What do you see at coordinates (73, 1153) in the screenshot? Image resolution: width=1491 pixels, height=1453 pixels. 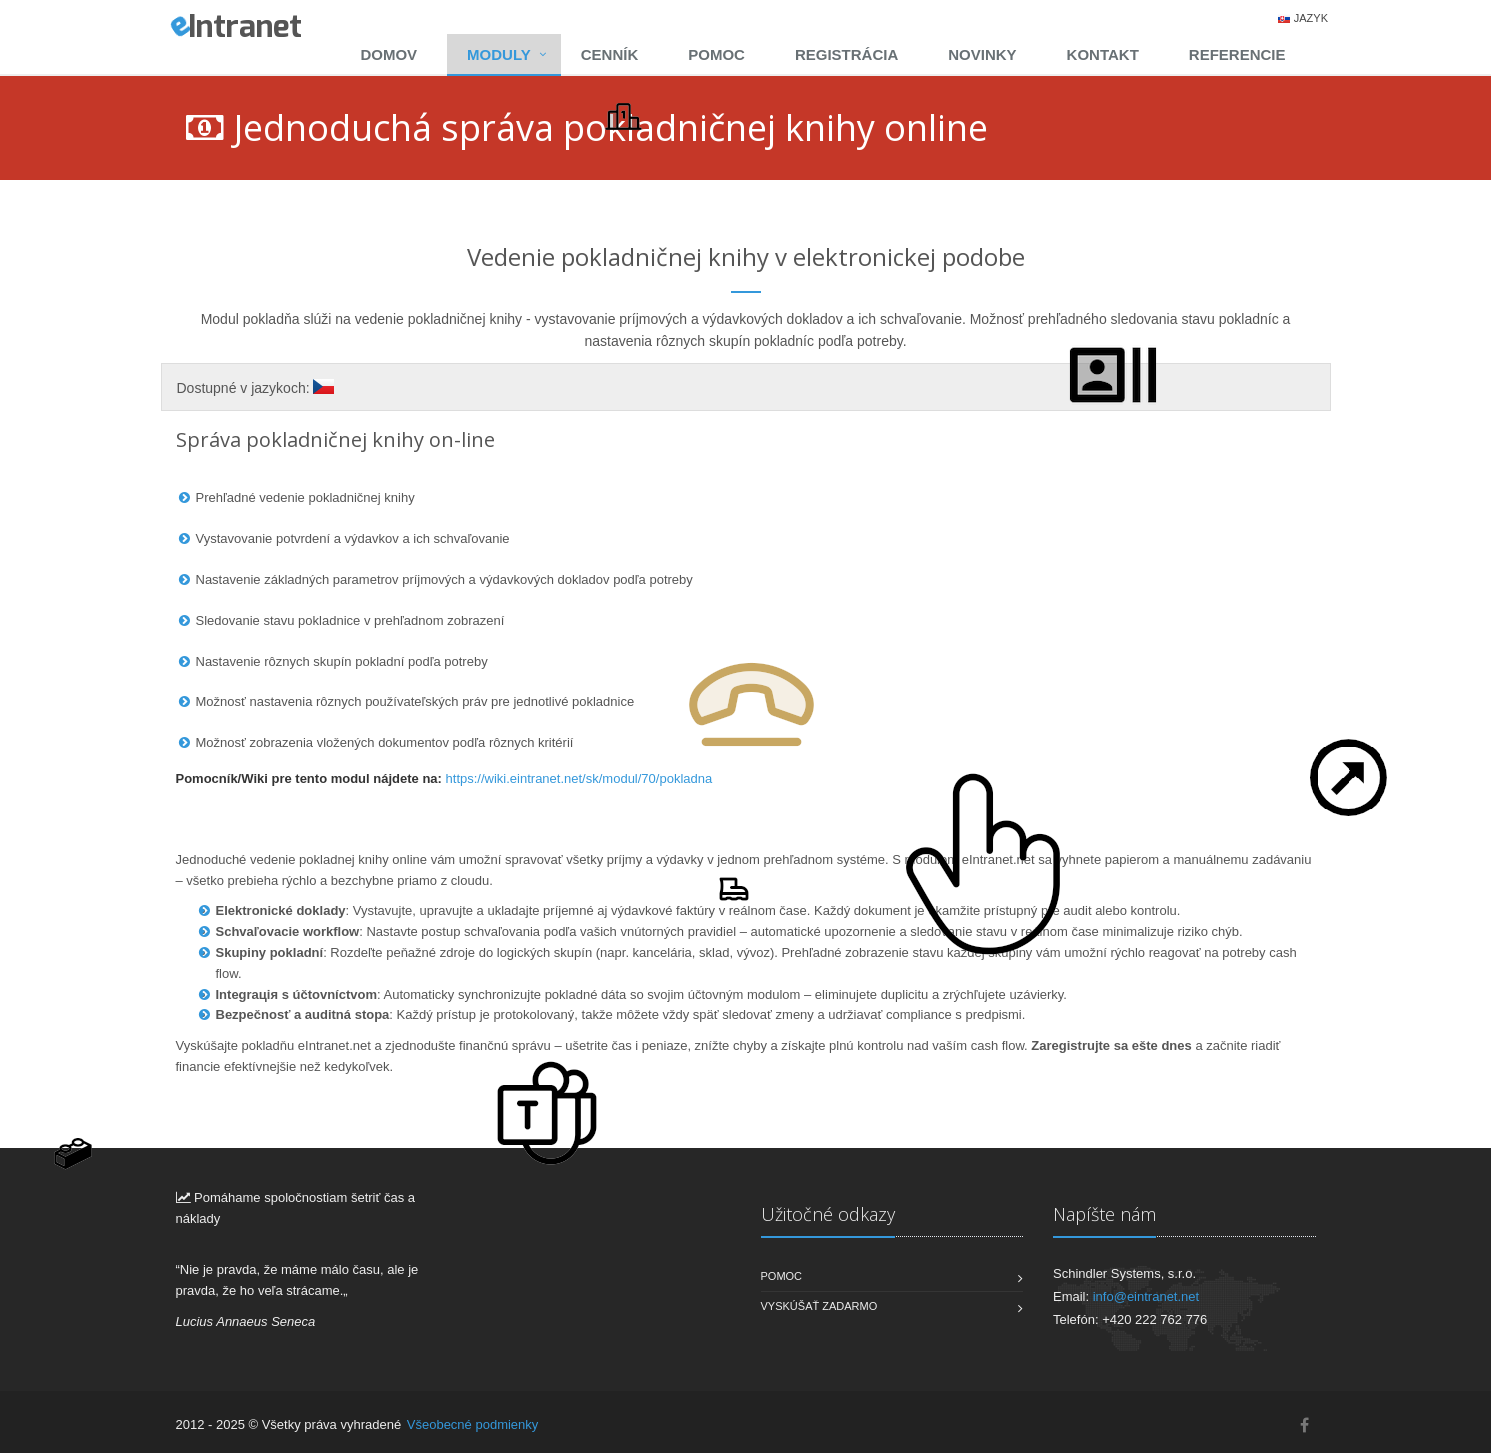 I see `access building or construction features` at bounding box center [73, 1153].